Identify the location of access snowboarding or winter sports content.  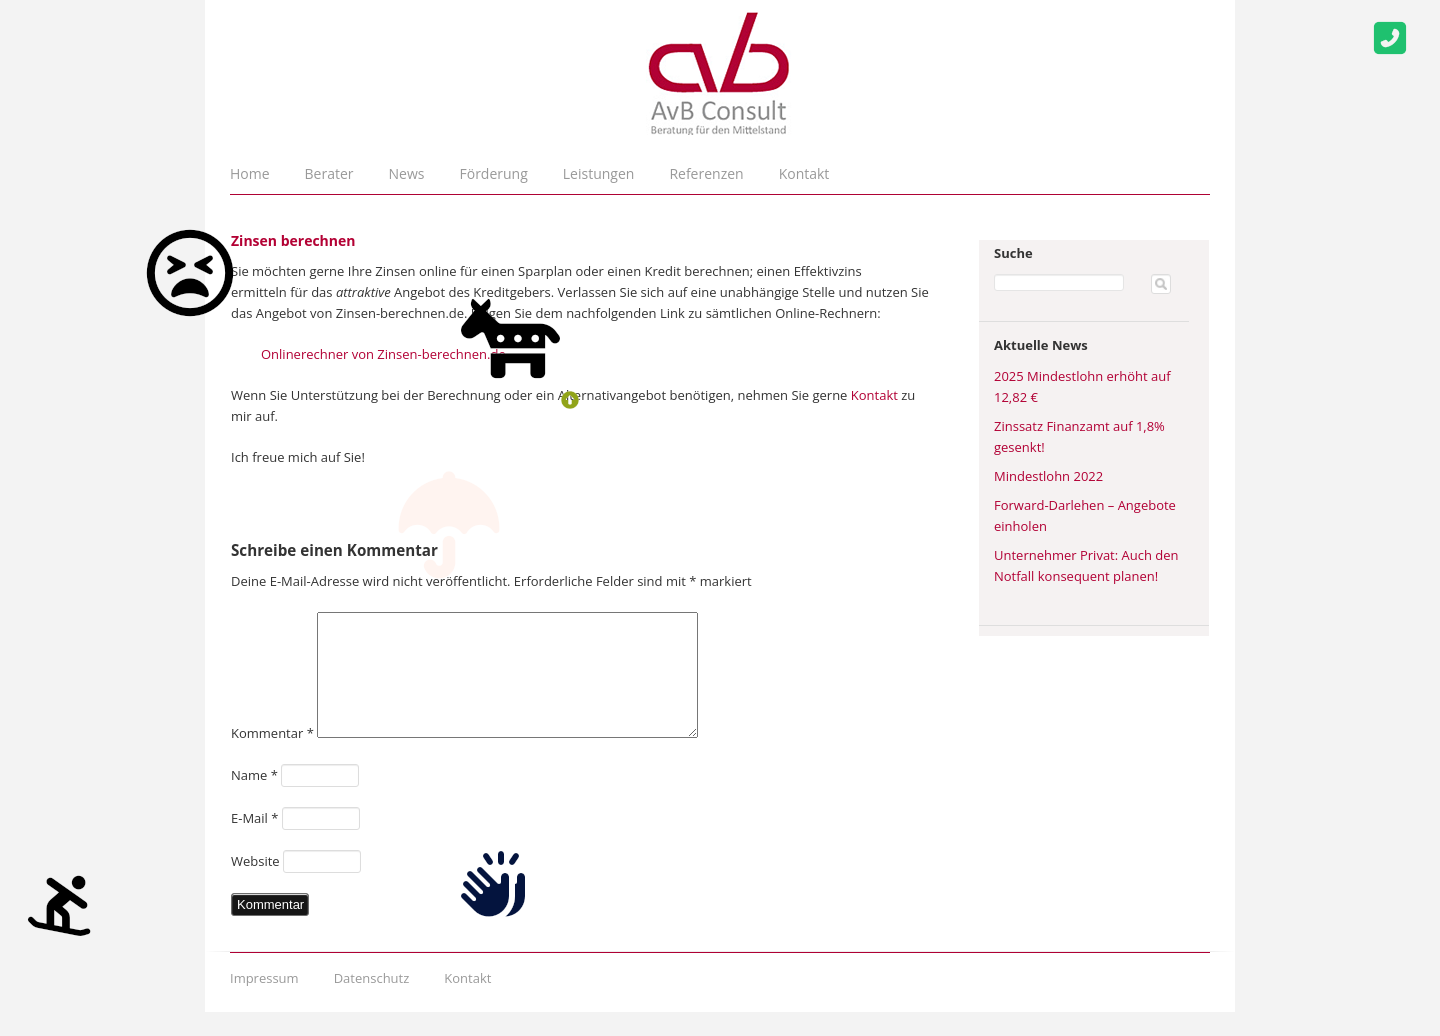
(62, 905).